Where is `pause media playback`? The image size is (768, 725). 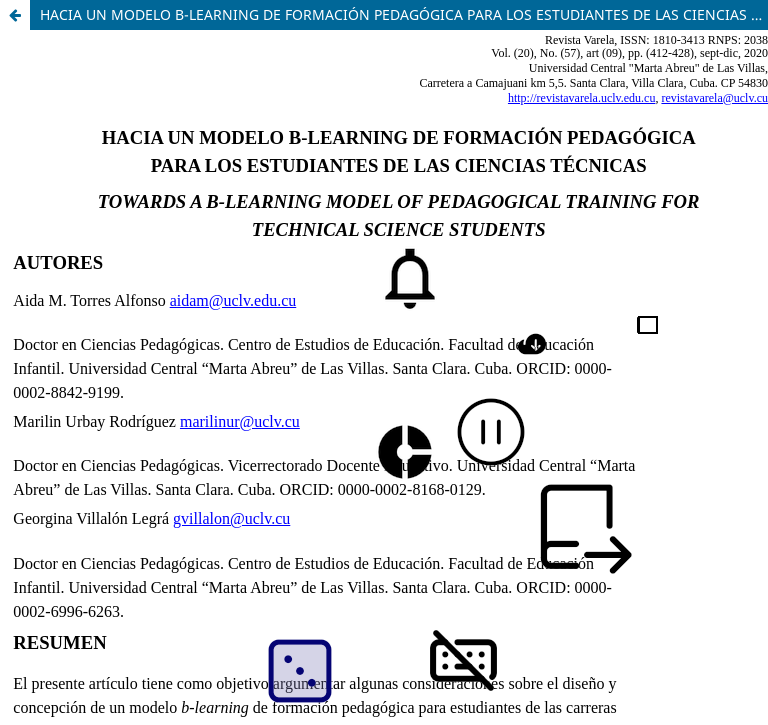
pause media playback is located at coordinates (491, 432).